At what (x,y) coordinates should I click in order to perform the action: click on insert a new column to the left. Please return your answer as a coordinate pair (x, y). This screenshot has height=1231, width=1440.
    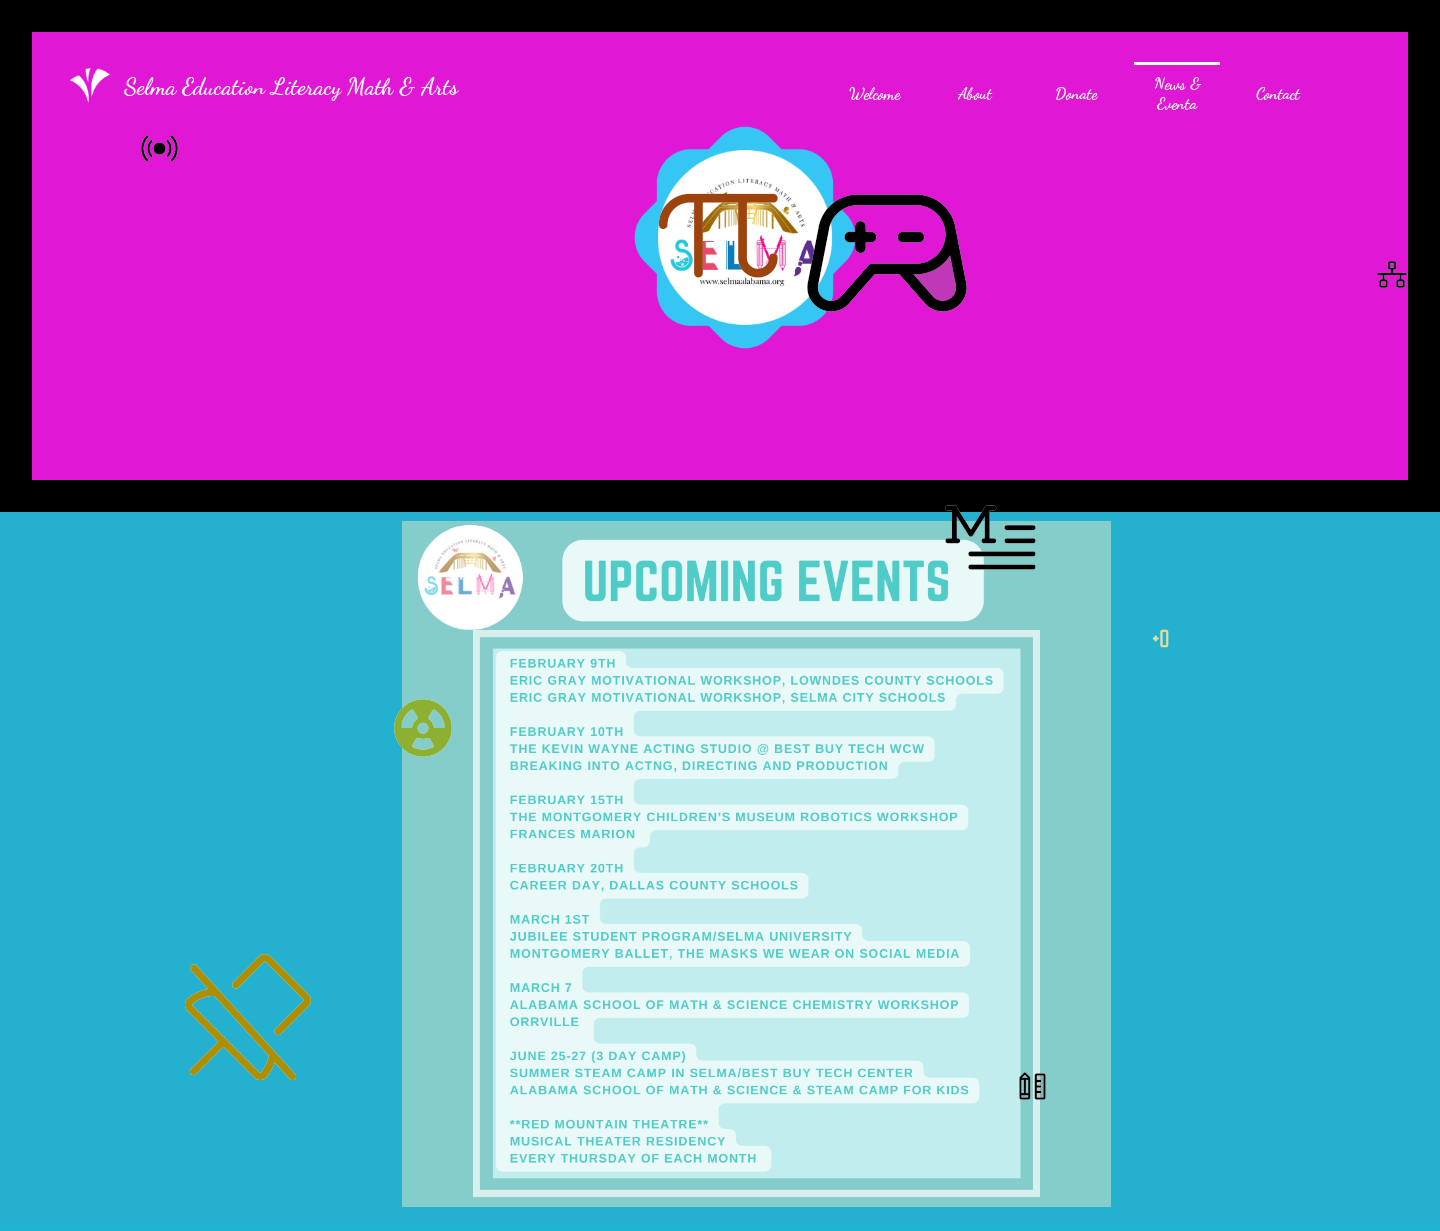
    Looking at the image, I should click on (1160, 638).